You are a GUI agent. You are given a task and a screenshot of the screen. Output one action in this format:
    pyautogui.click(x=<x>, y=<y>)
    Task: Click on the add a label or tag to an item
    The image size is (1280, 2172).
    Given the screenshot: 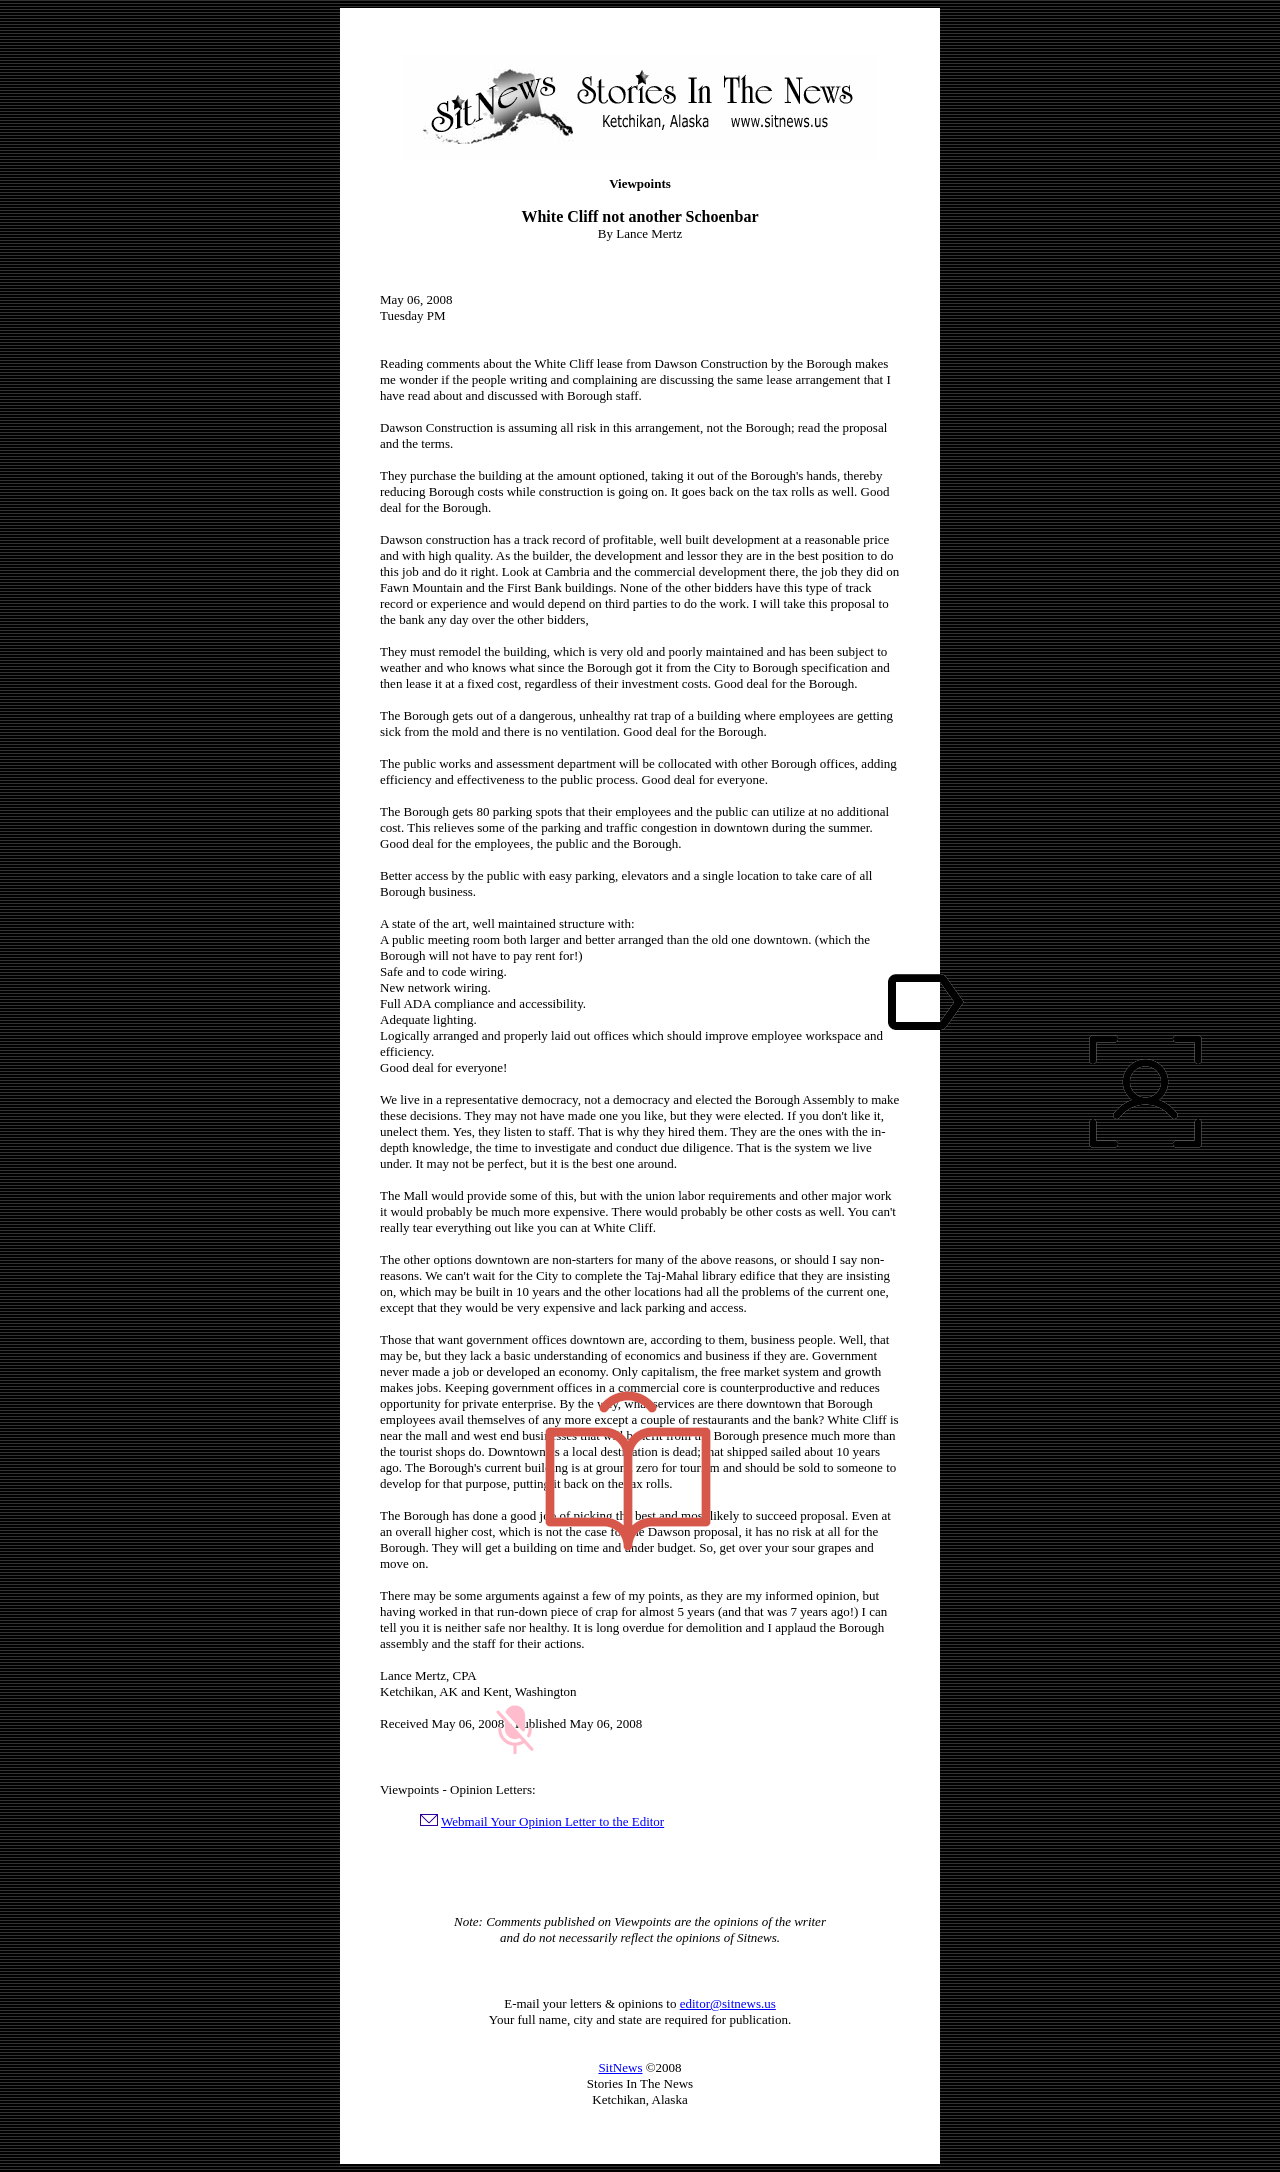 What is the action you would take?
    pyautogui.click(x=924, y=1002)
    